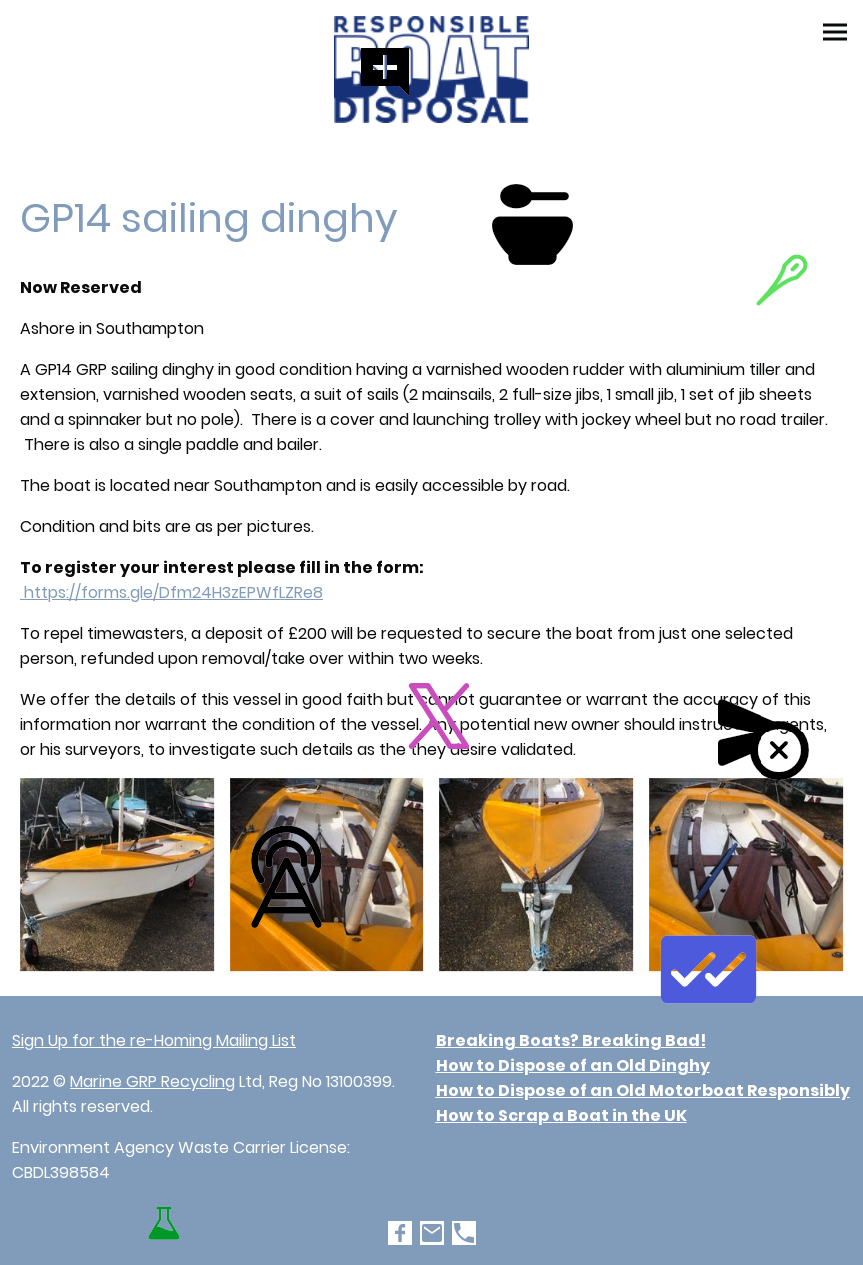 Image resolution: width=863 pixels, height=1265 pixels. What do you see at coordinates (439, 716) in the screenshot?
I see `share to X (formerly Twitter)` at bounding box center [439, 716].